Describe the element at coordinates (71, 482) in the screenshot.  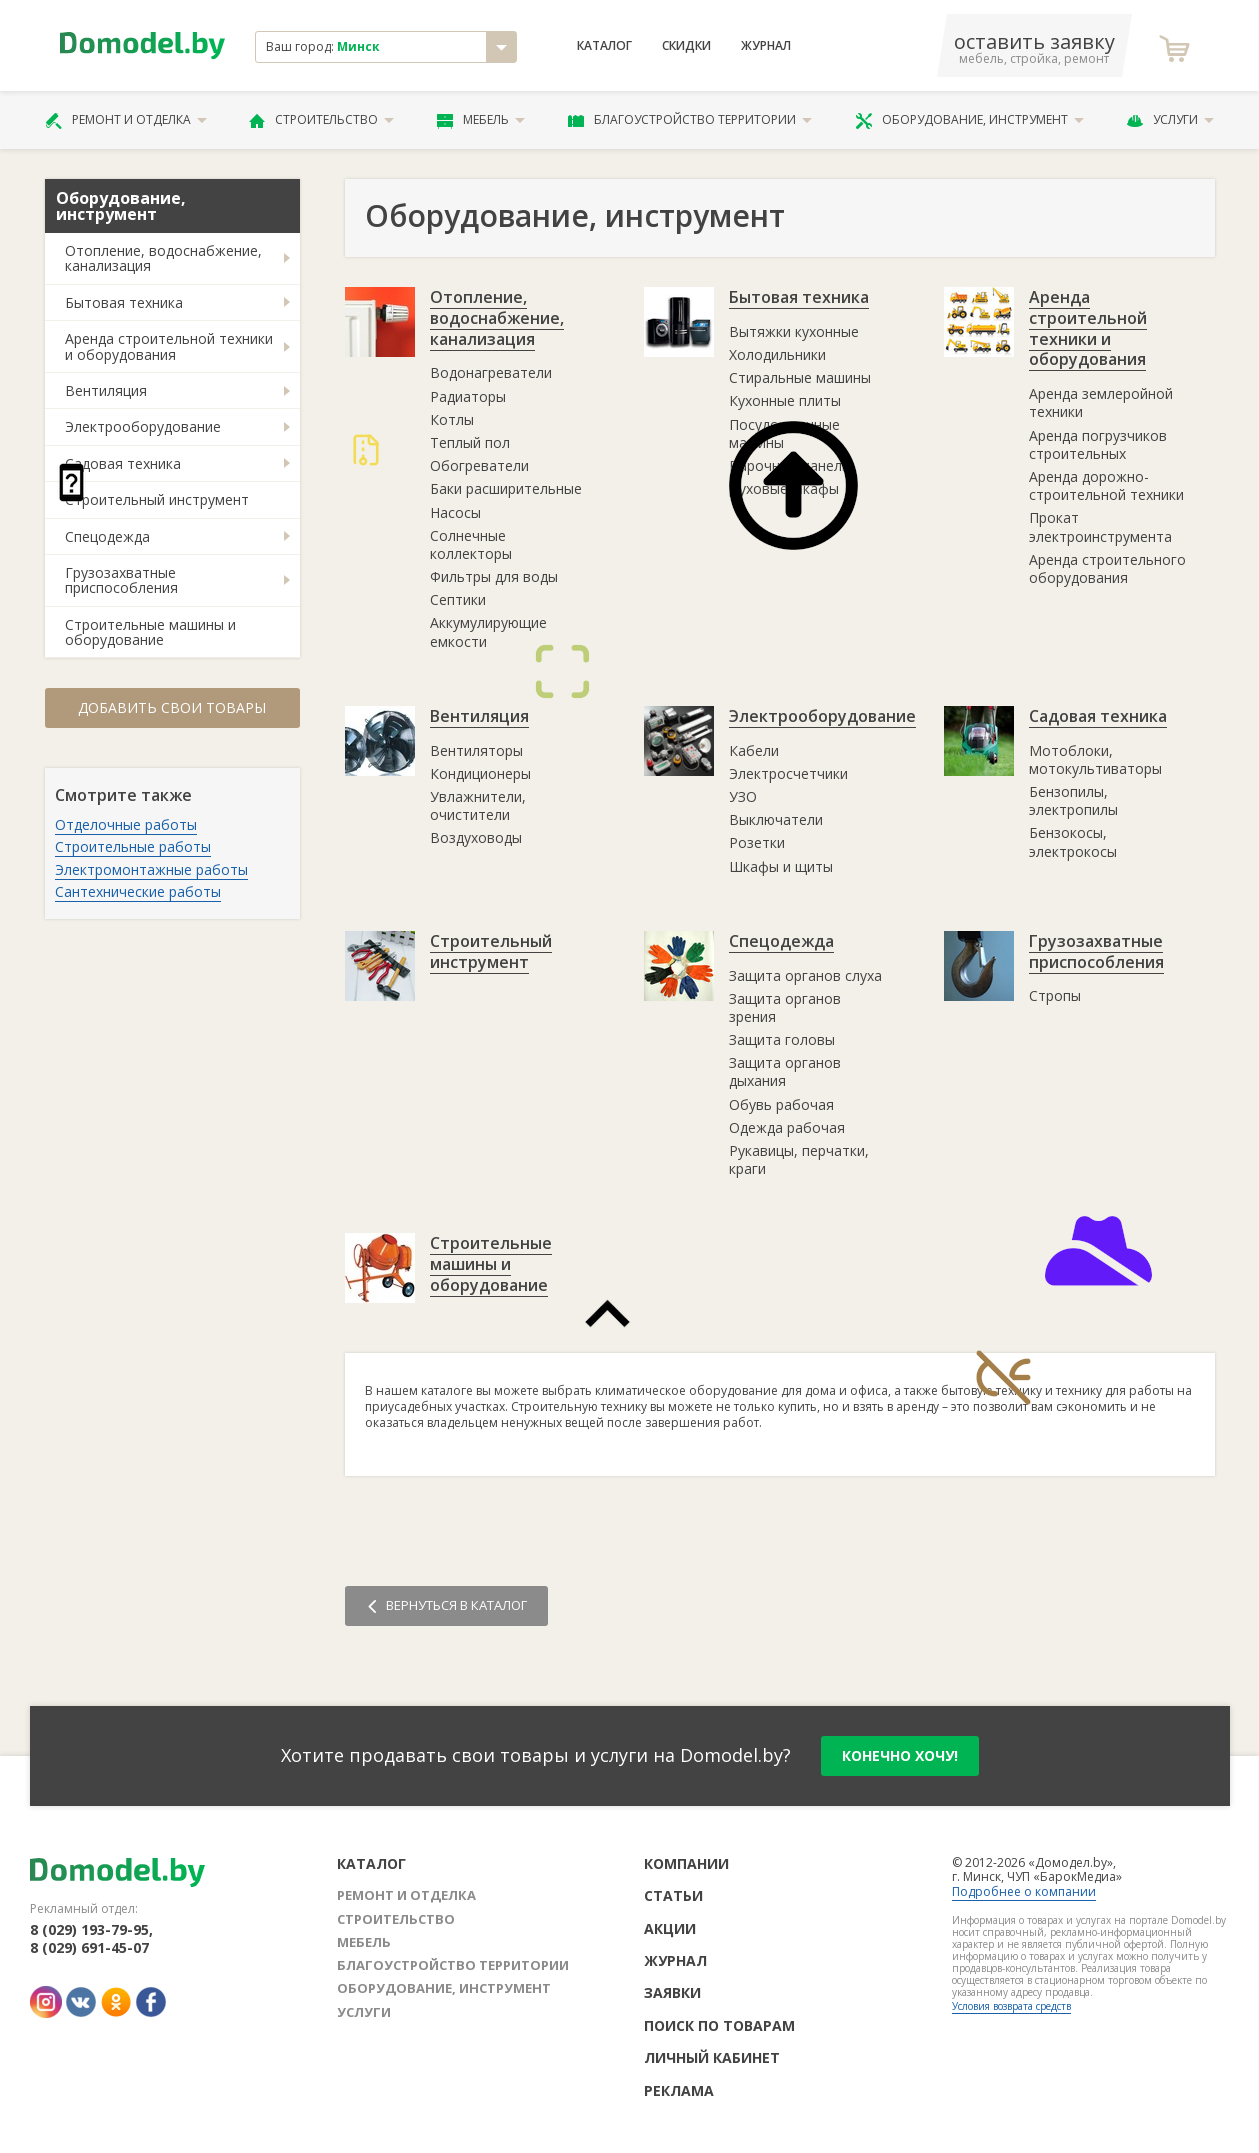
I see `unknown or unrecognized device connected` at that location.